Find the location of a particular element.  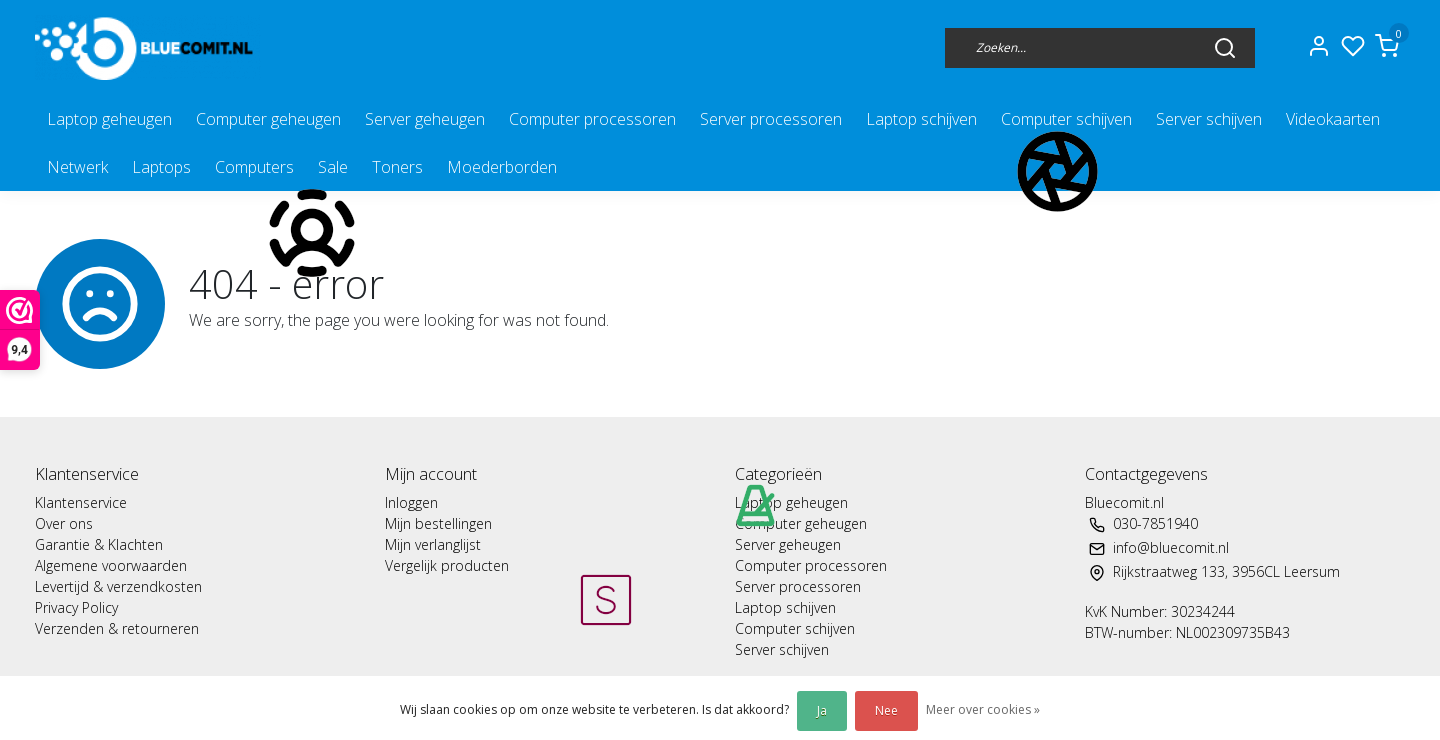

adjust camera aperture settings is located at coordinates (1057, 171).